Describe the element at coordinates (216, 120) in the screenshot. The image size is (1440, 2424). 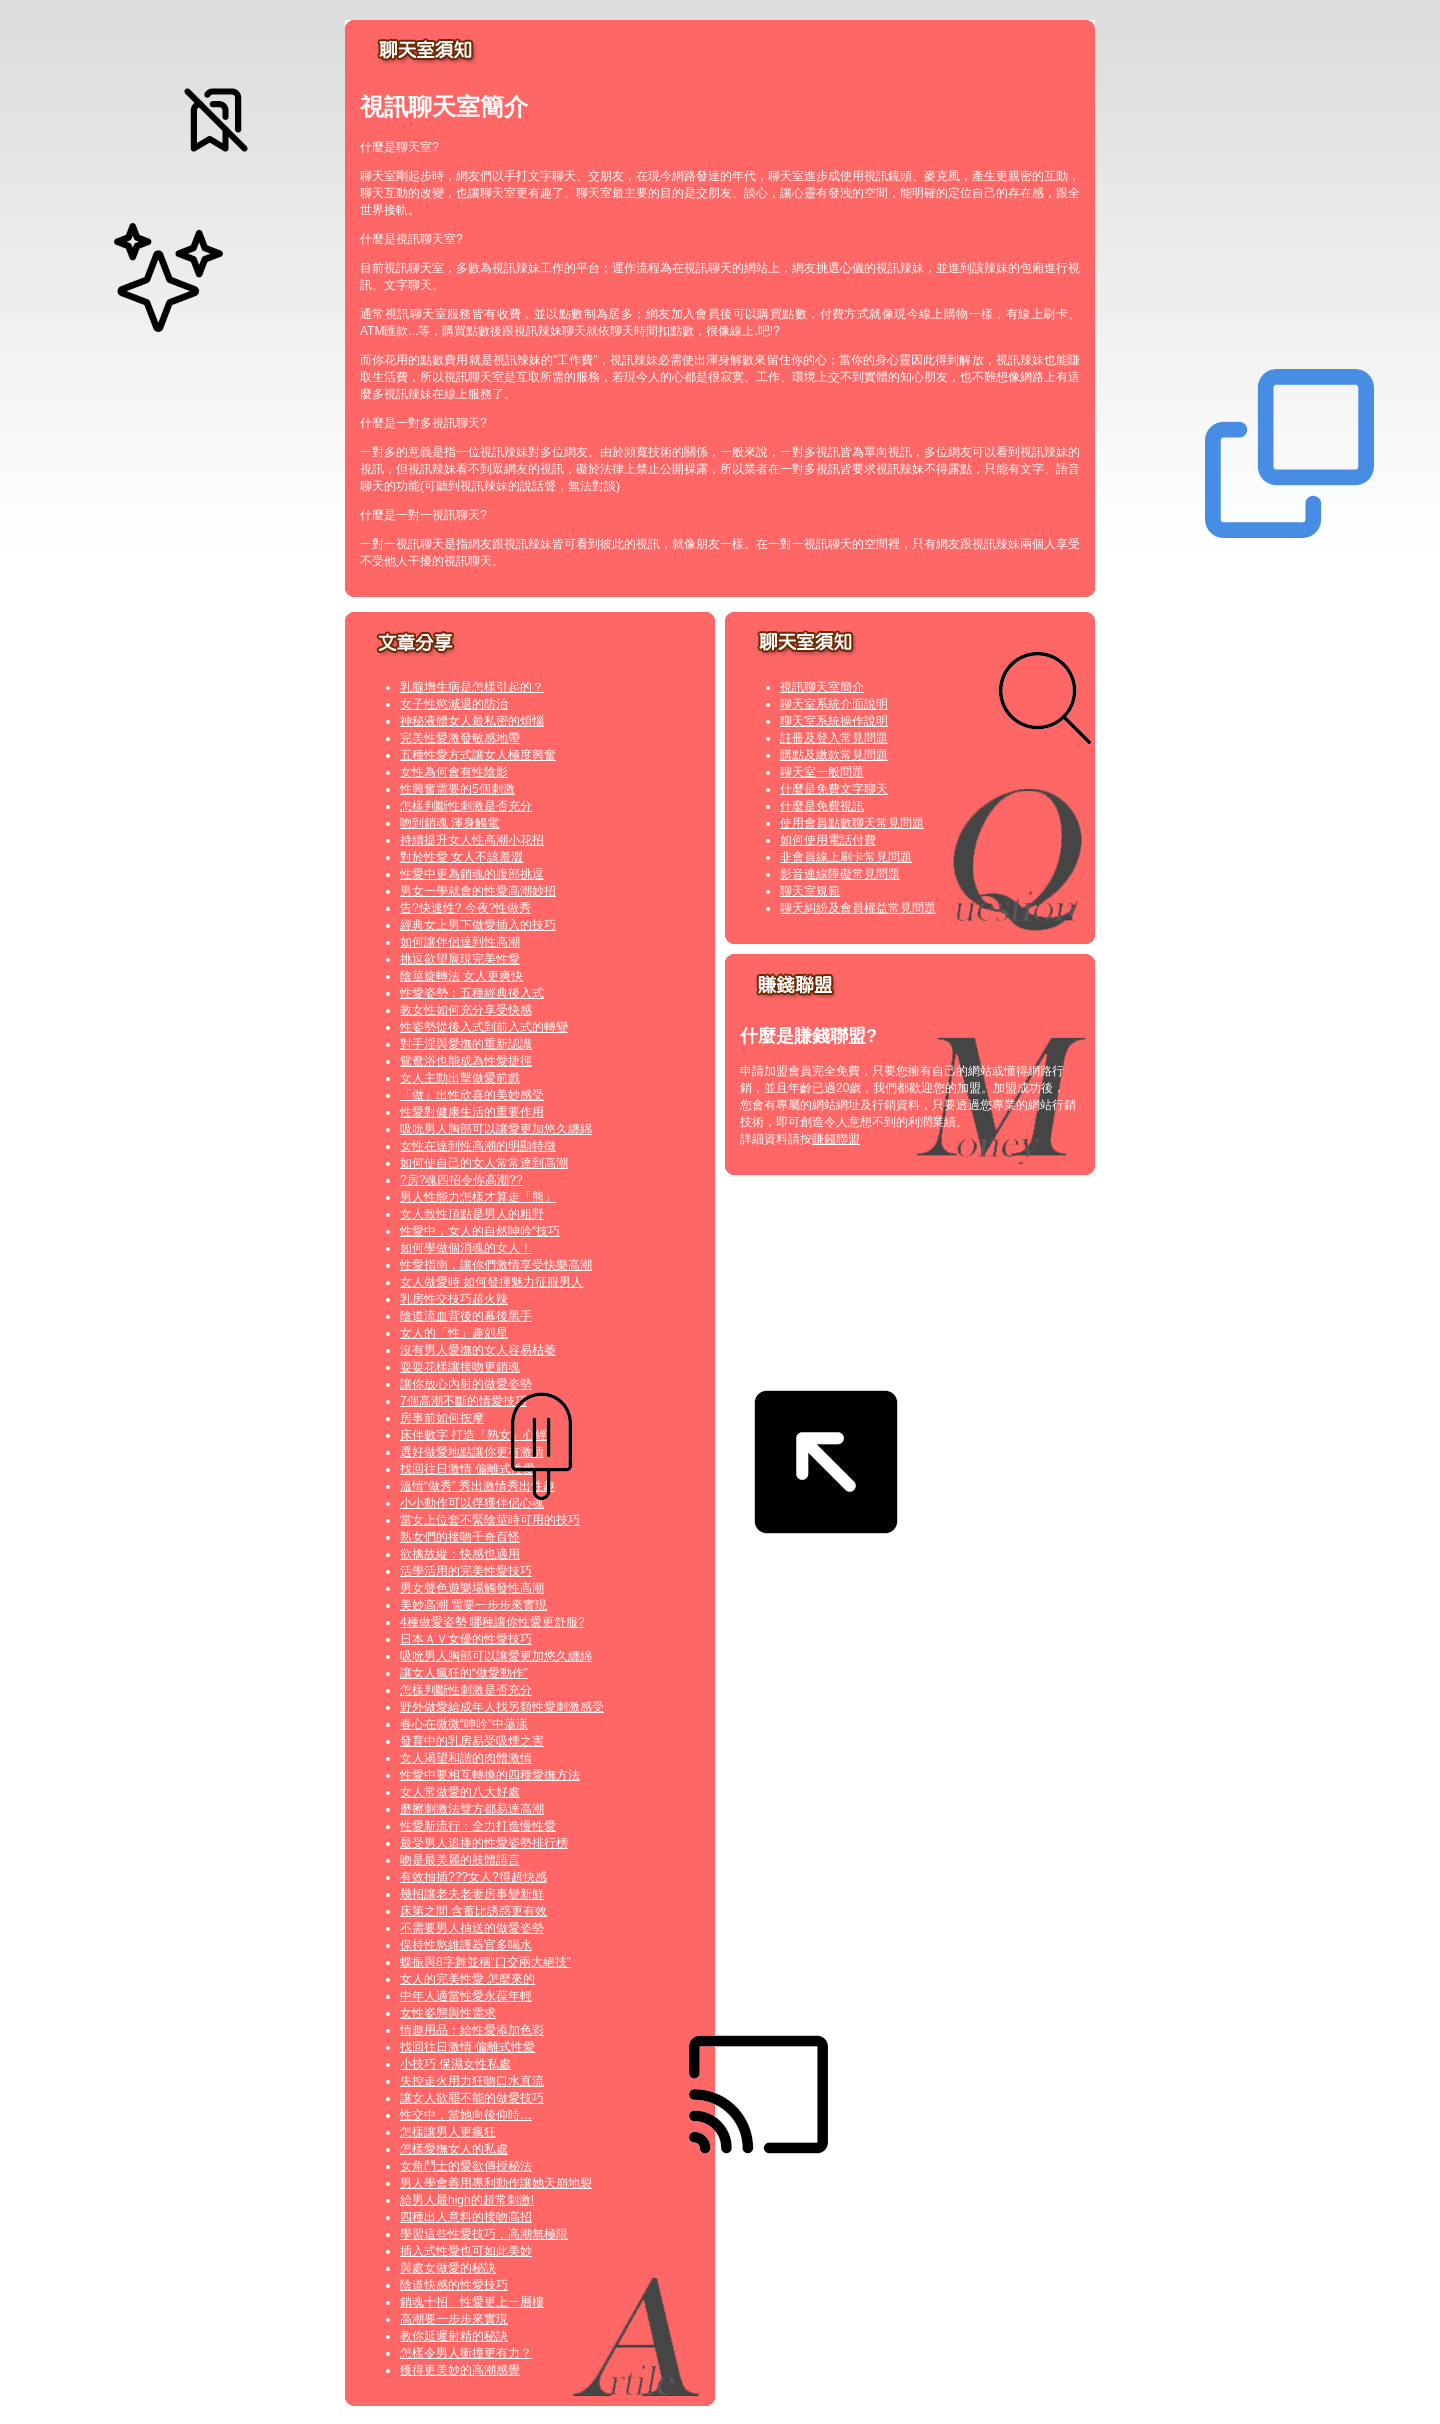
I see `bookmarks feature disabled` at that location.